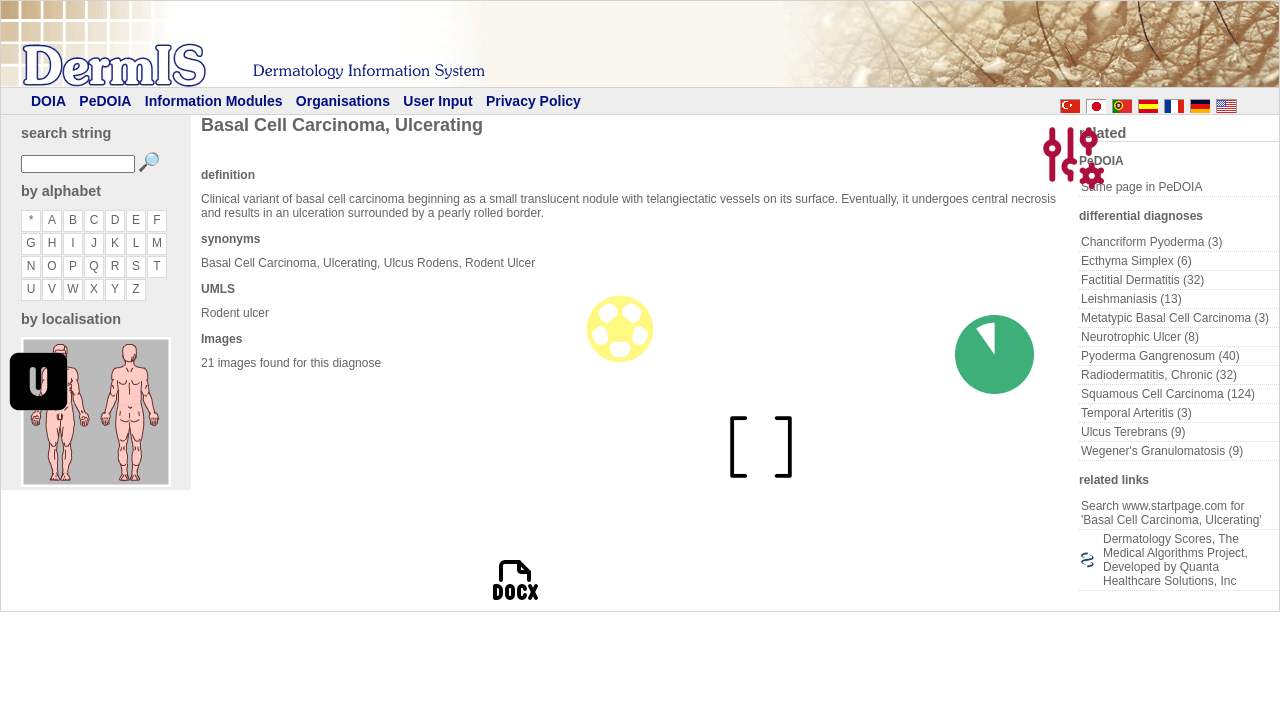 Image resolution: width=1280 pixels, height=720 pixels. What do you see at coordinates (38, 381) in the screenshot?
I see `indicates an item or option starting with the letter U` at bounding box center [38, 381].